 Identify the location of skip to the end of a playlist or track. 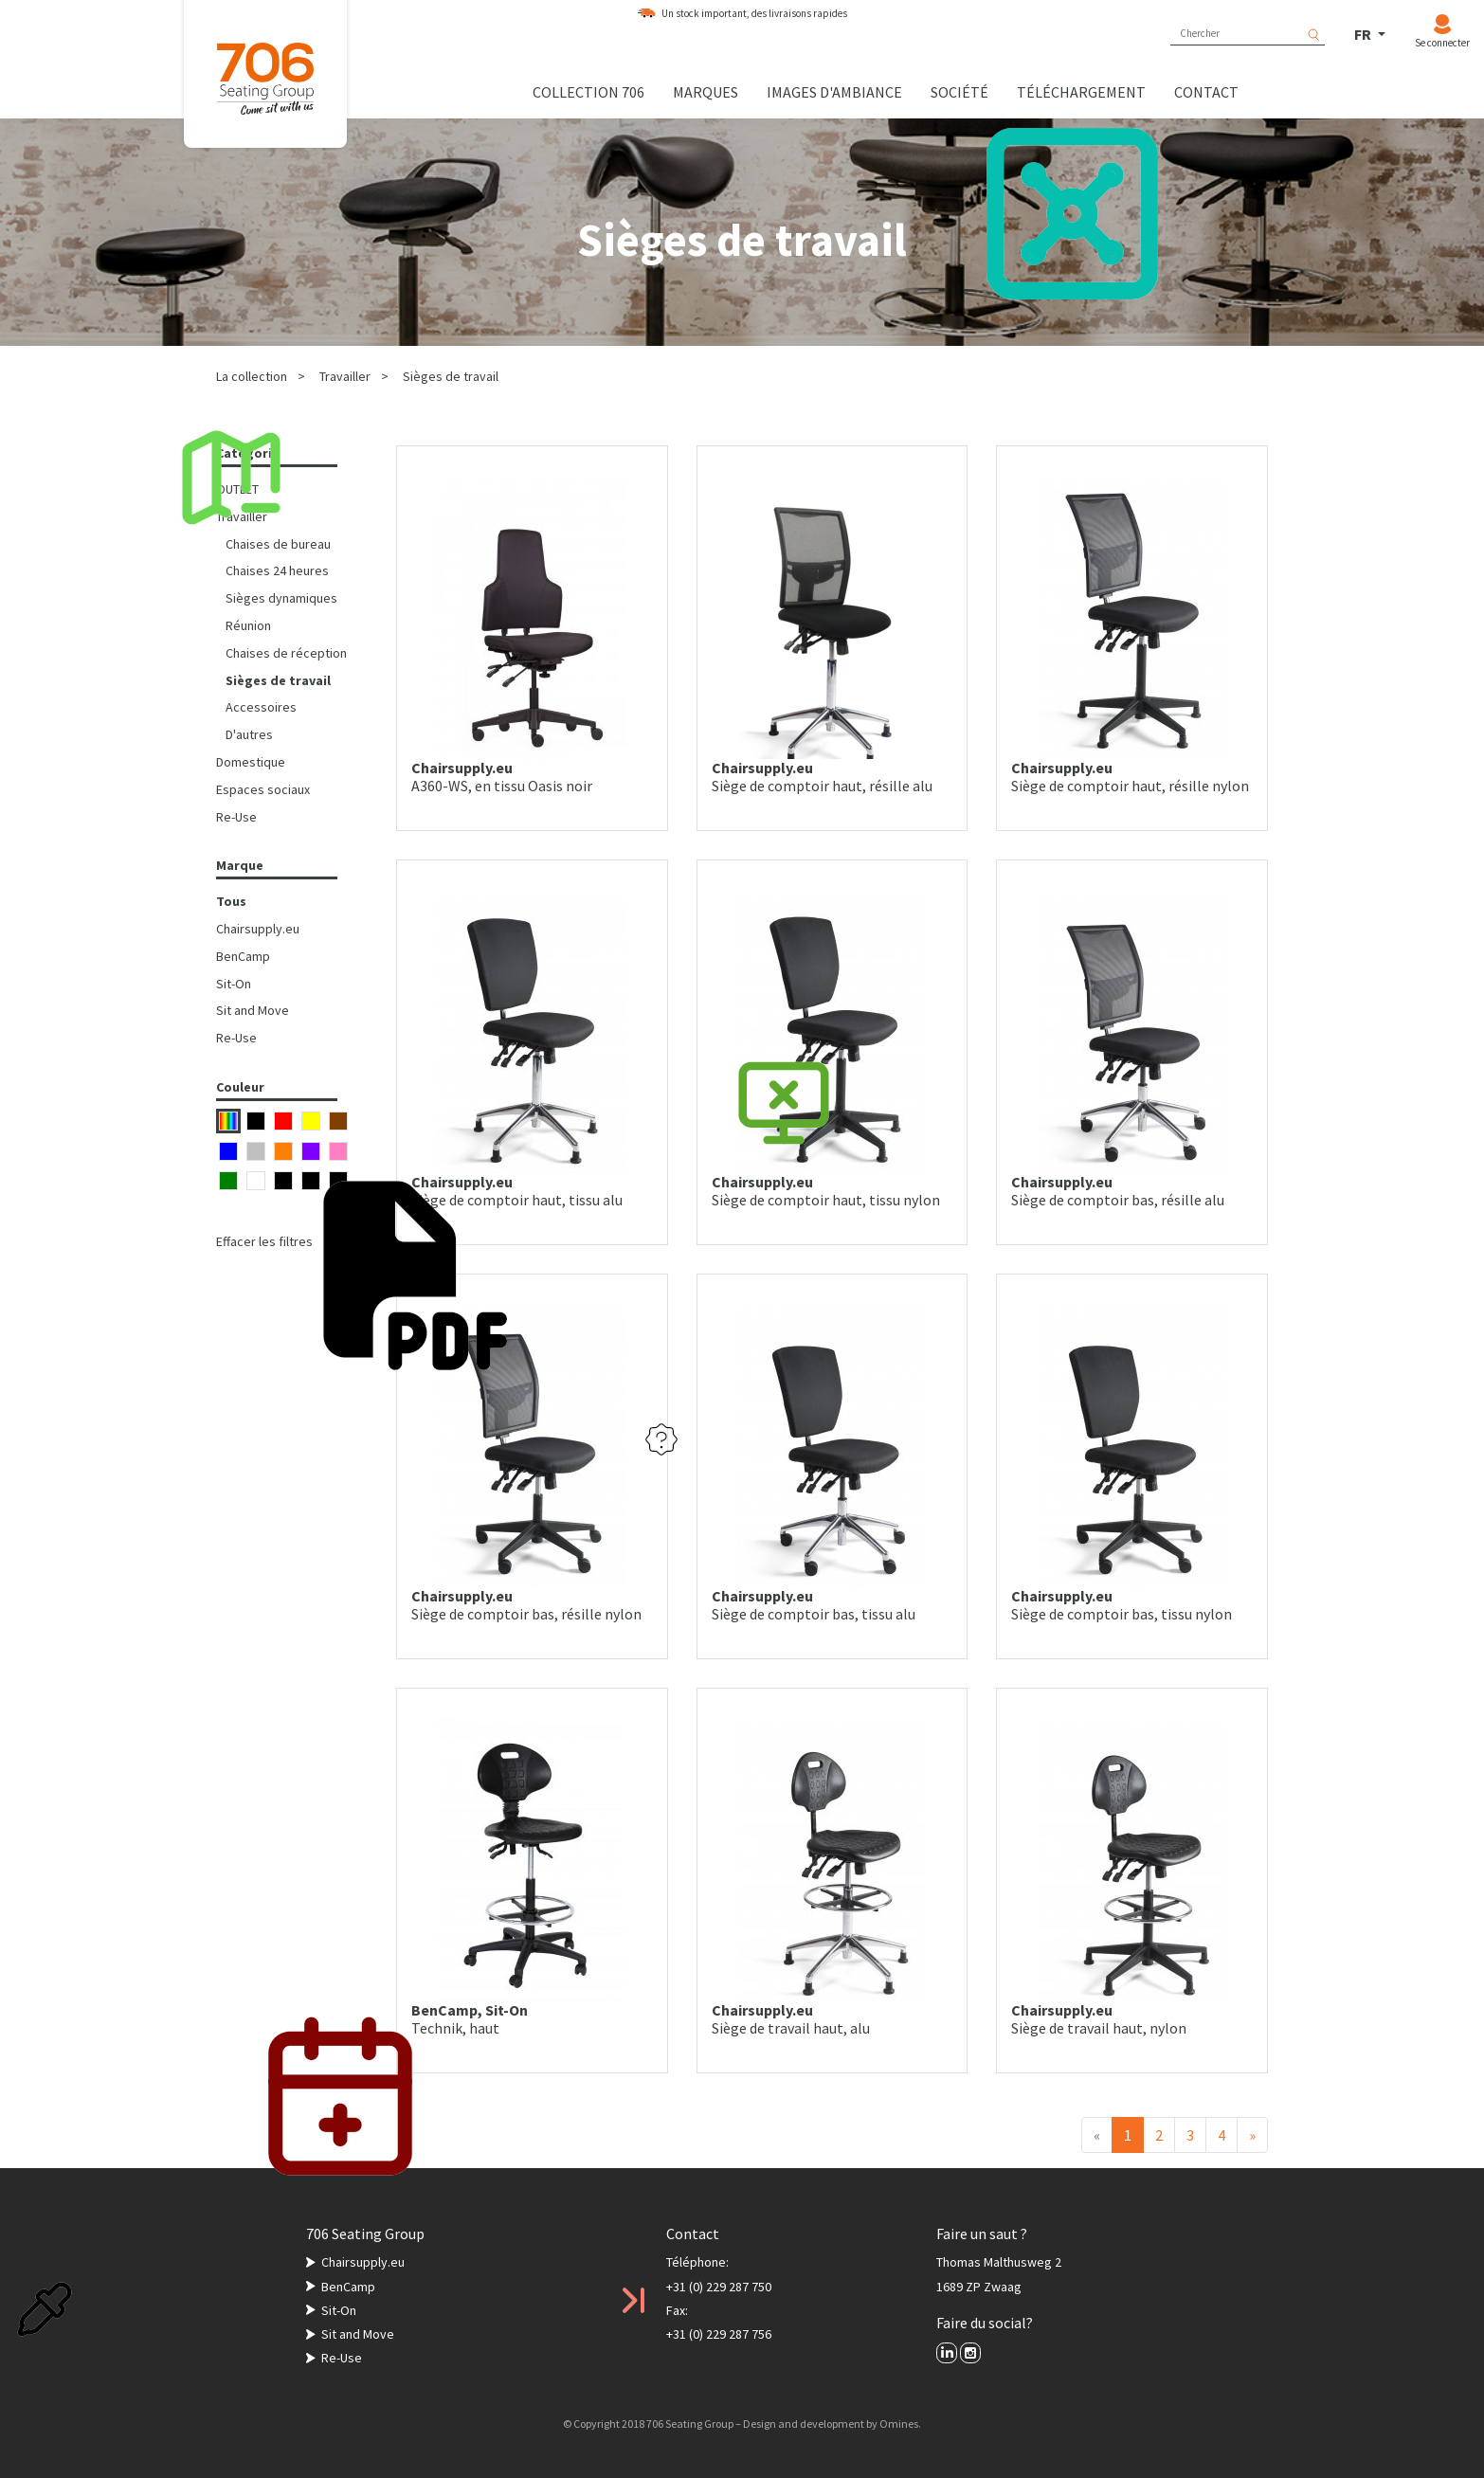
(633, 2300).